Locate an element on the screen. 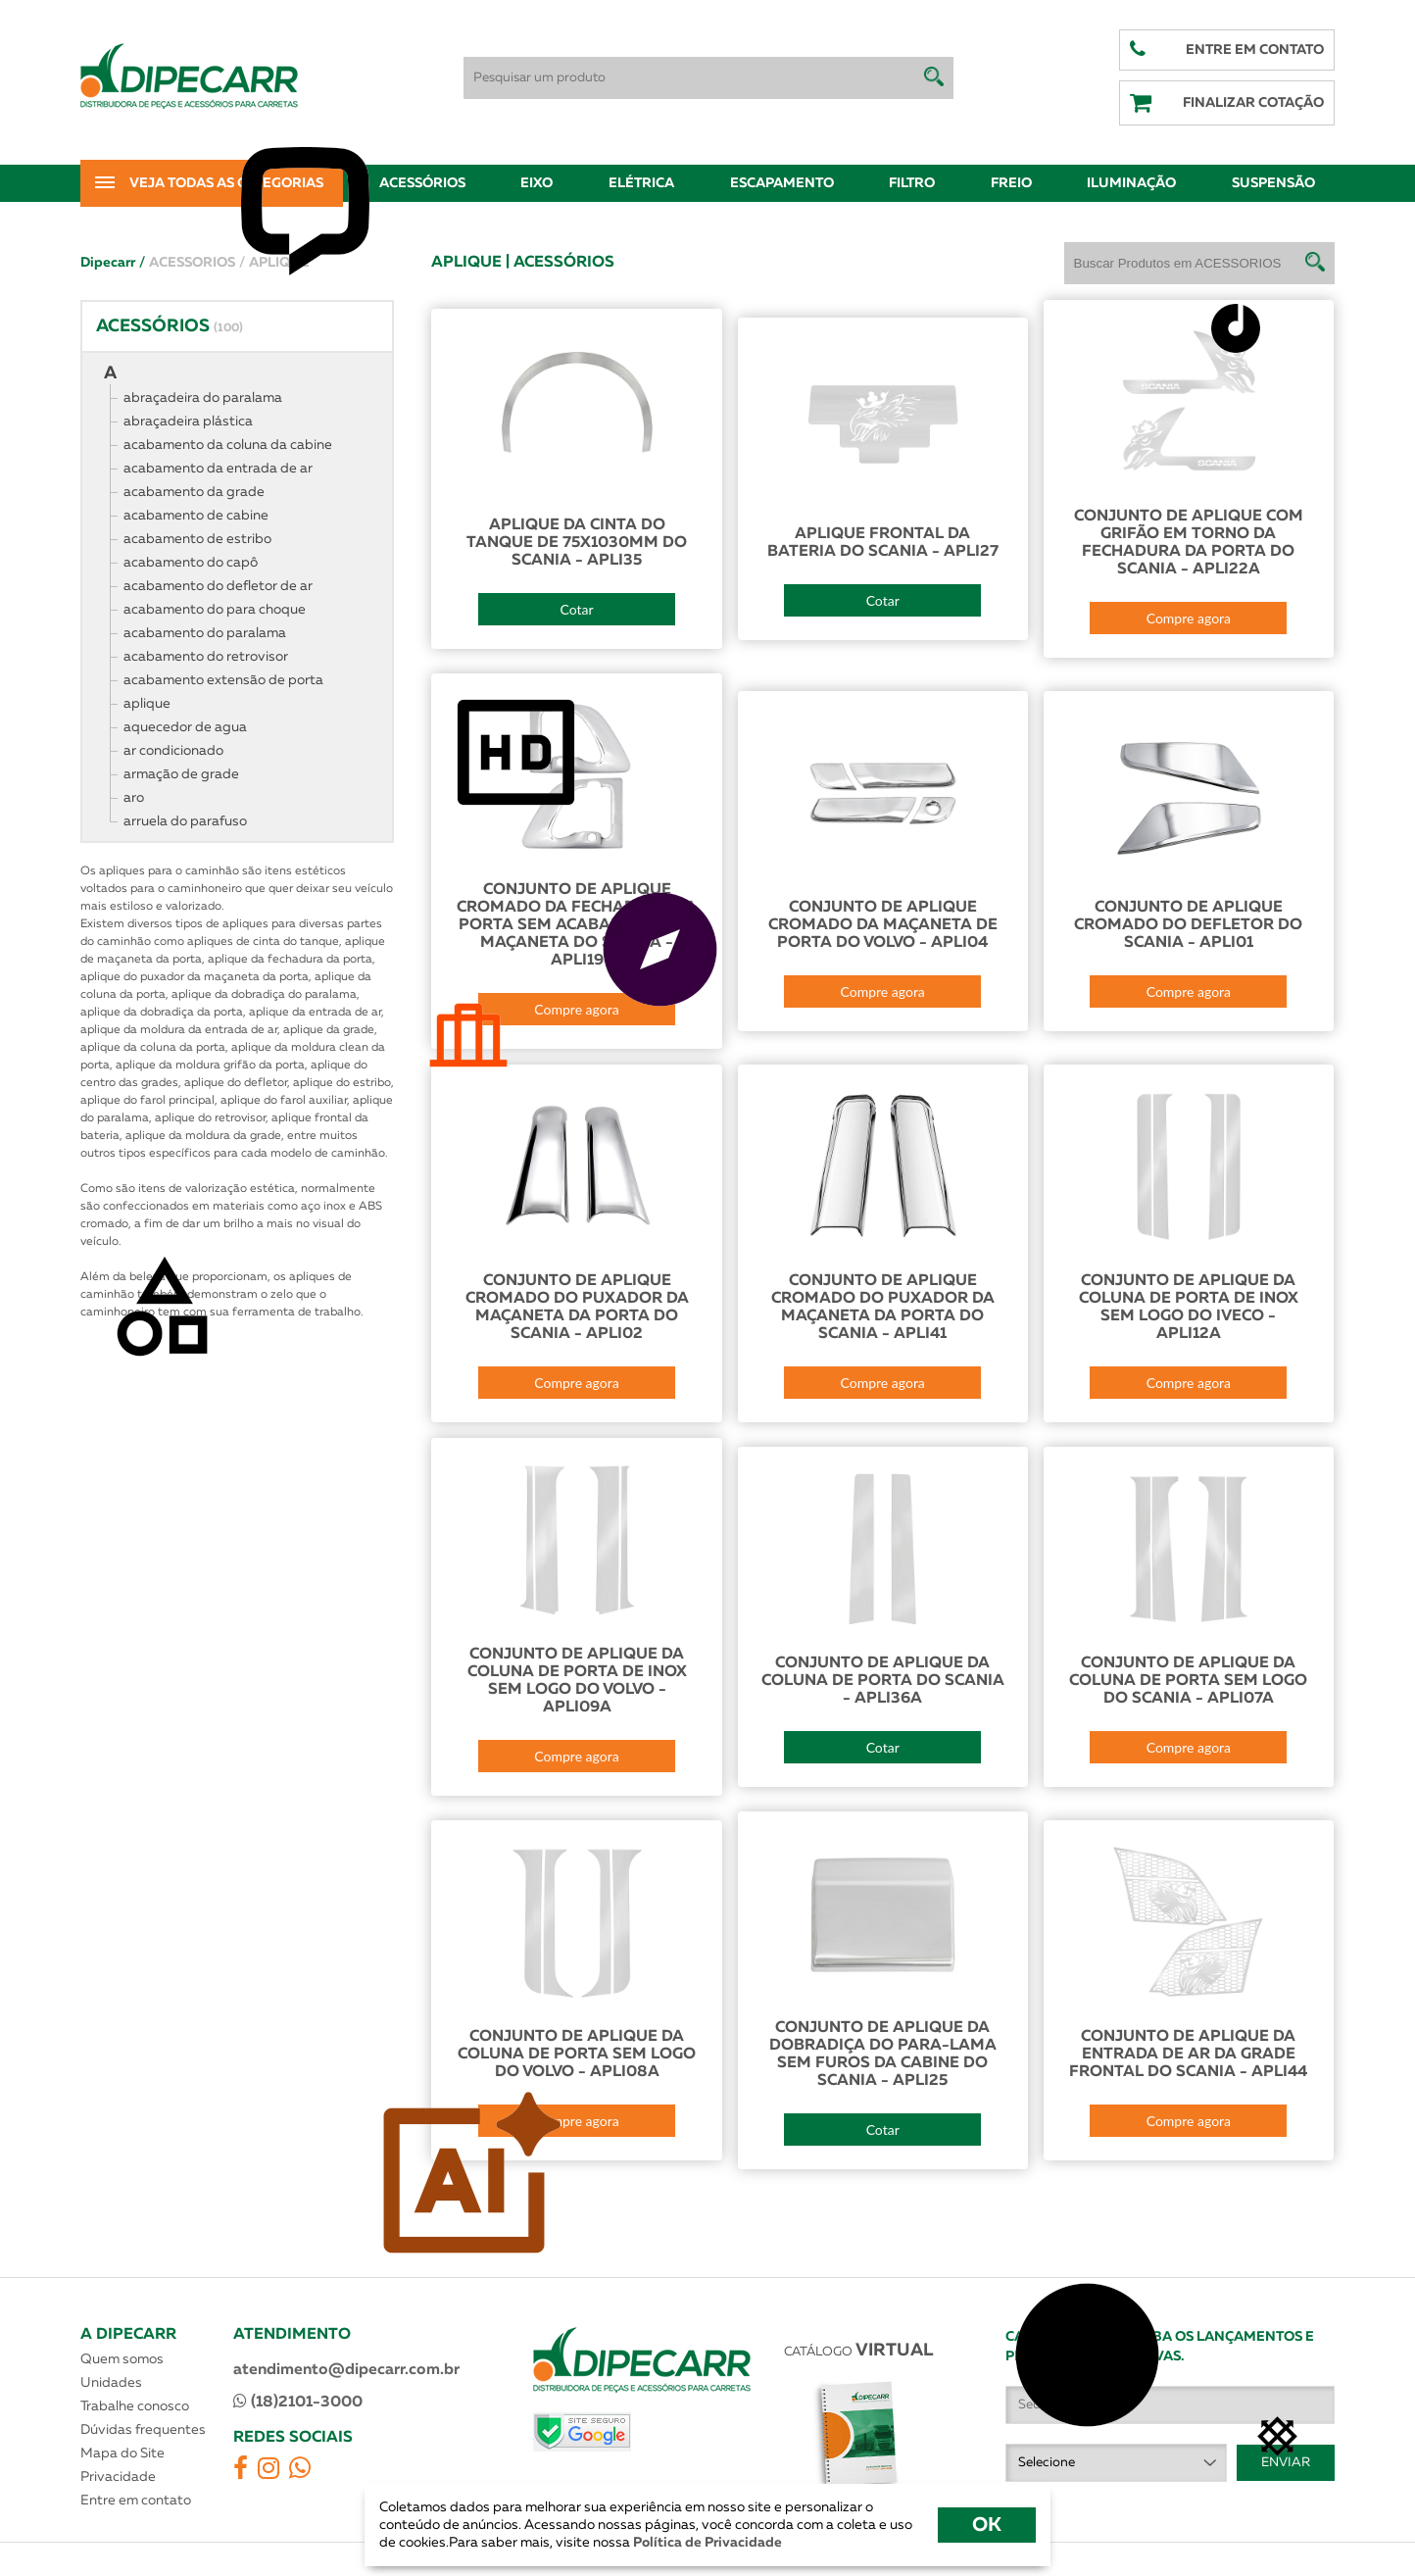 The image size is (1415, 2576). unselected or inactive radio button option is located at coordinates (1087, 2354).